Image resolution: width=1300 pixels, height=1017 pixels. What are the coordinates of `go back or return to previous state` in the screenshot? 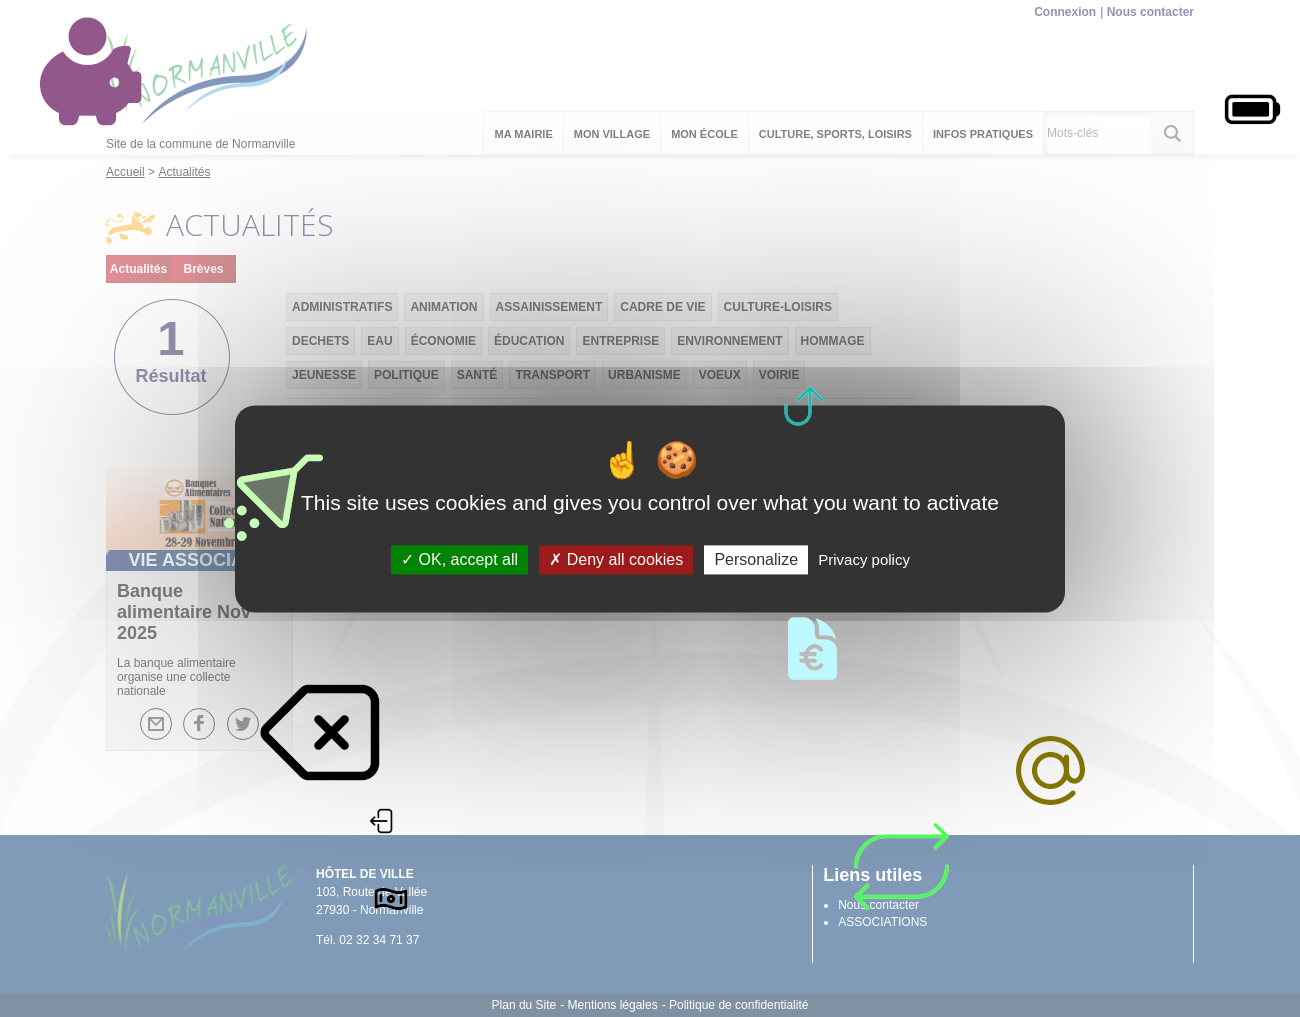 It's located at (804, 406).